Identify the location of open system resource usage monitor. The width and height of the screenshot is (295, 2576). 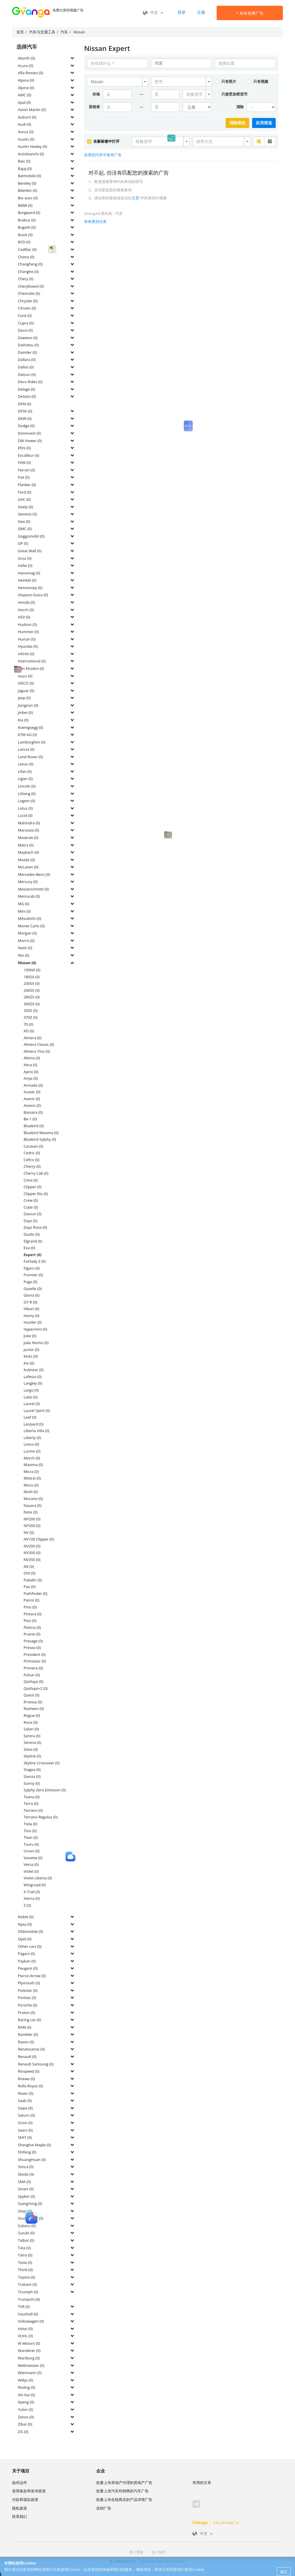
(171, 138).